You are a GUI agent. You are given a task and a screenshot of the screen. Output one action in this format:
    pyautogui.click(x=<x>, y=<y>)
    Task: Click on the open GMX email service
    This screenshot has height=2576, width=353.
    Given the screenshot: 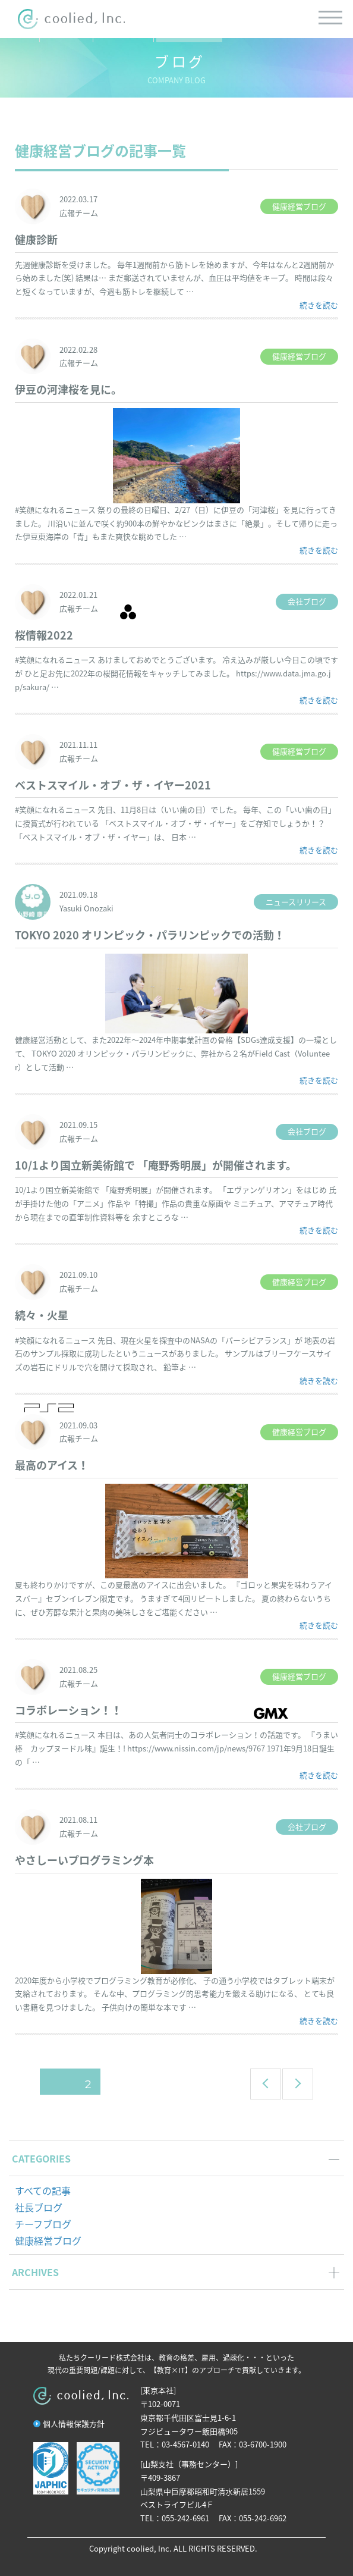 What is the action you would take?
    pyautogui.click(x=271, y=1713)
    